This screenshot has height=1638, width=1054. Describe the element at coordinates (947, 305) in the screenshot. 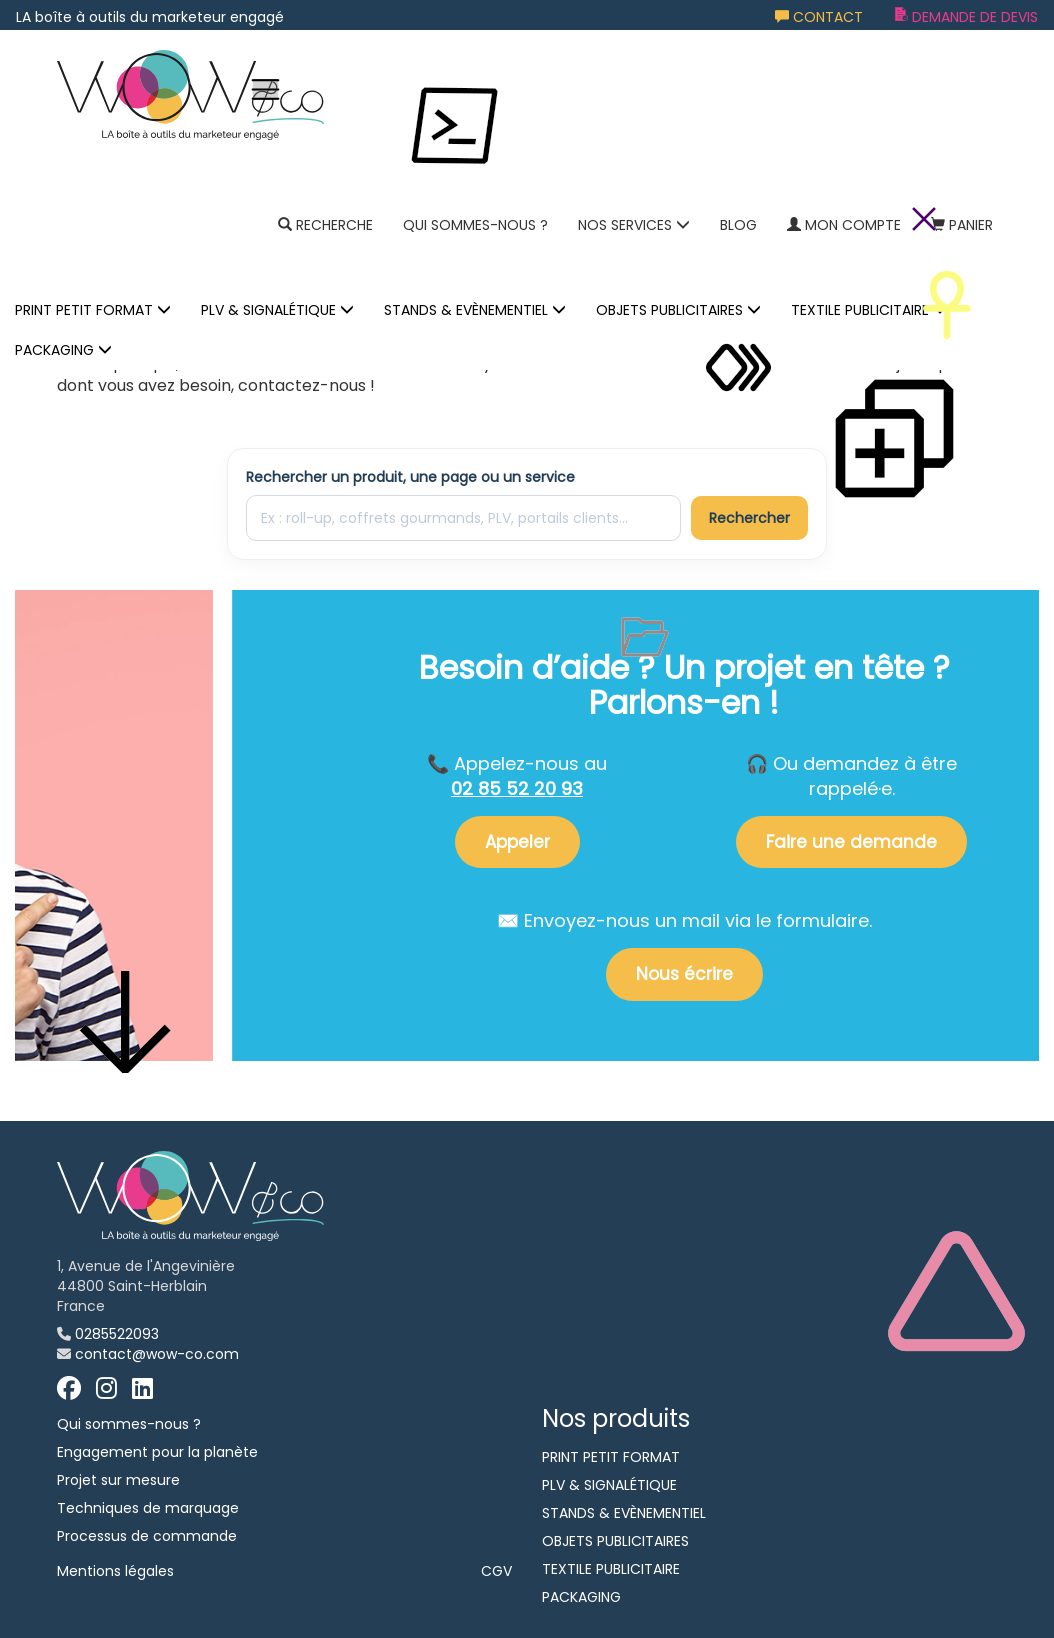

I see `symbol representing life or immortality` at that location.